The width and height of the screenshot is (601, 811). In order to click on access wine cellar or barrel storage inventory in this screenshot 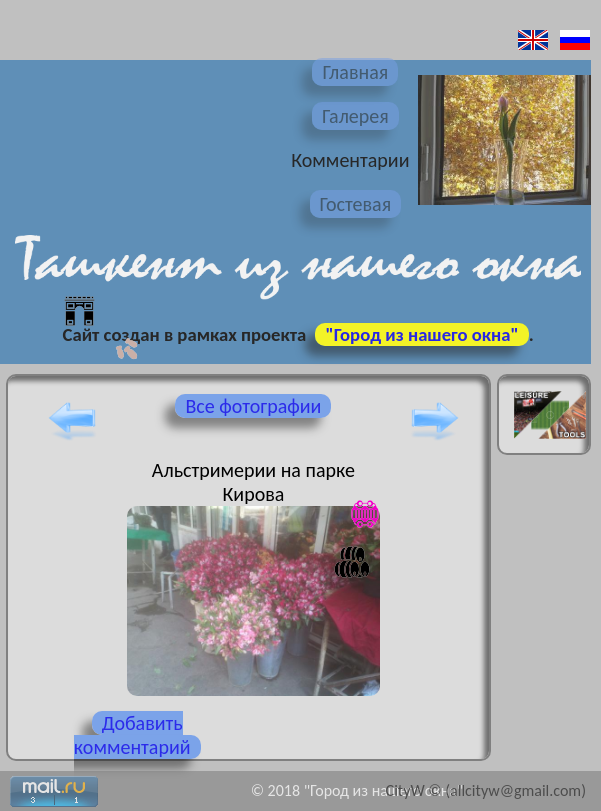, I will do `click(352, 562)`.